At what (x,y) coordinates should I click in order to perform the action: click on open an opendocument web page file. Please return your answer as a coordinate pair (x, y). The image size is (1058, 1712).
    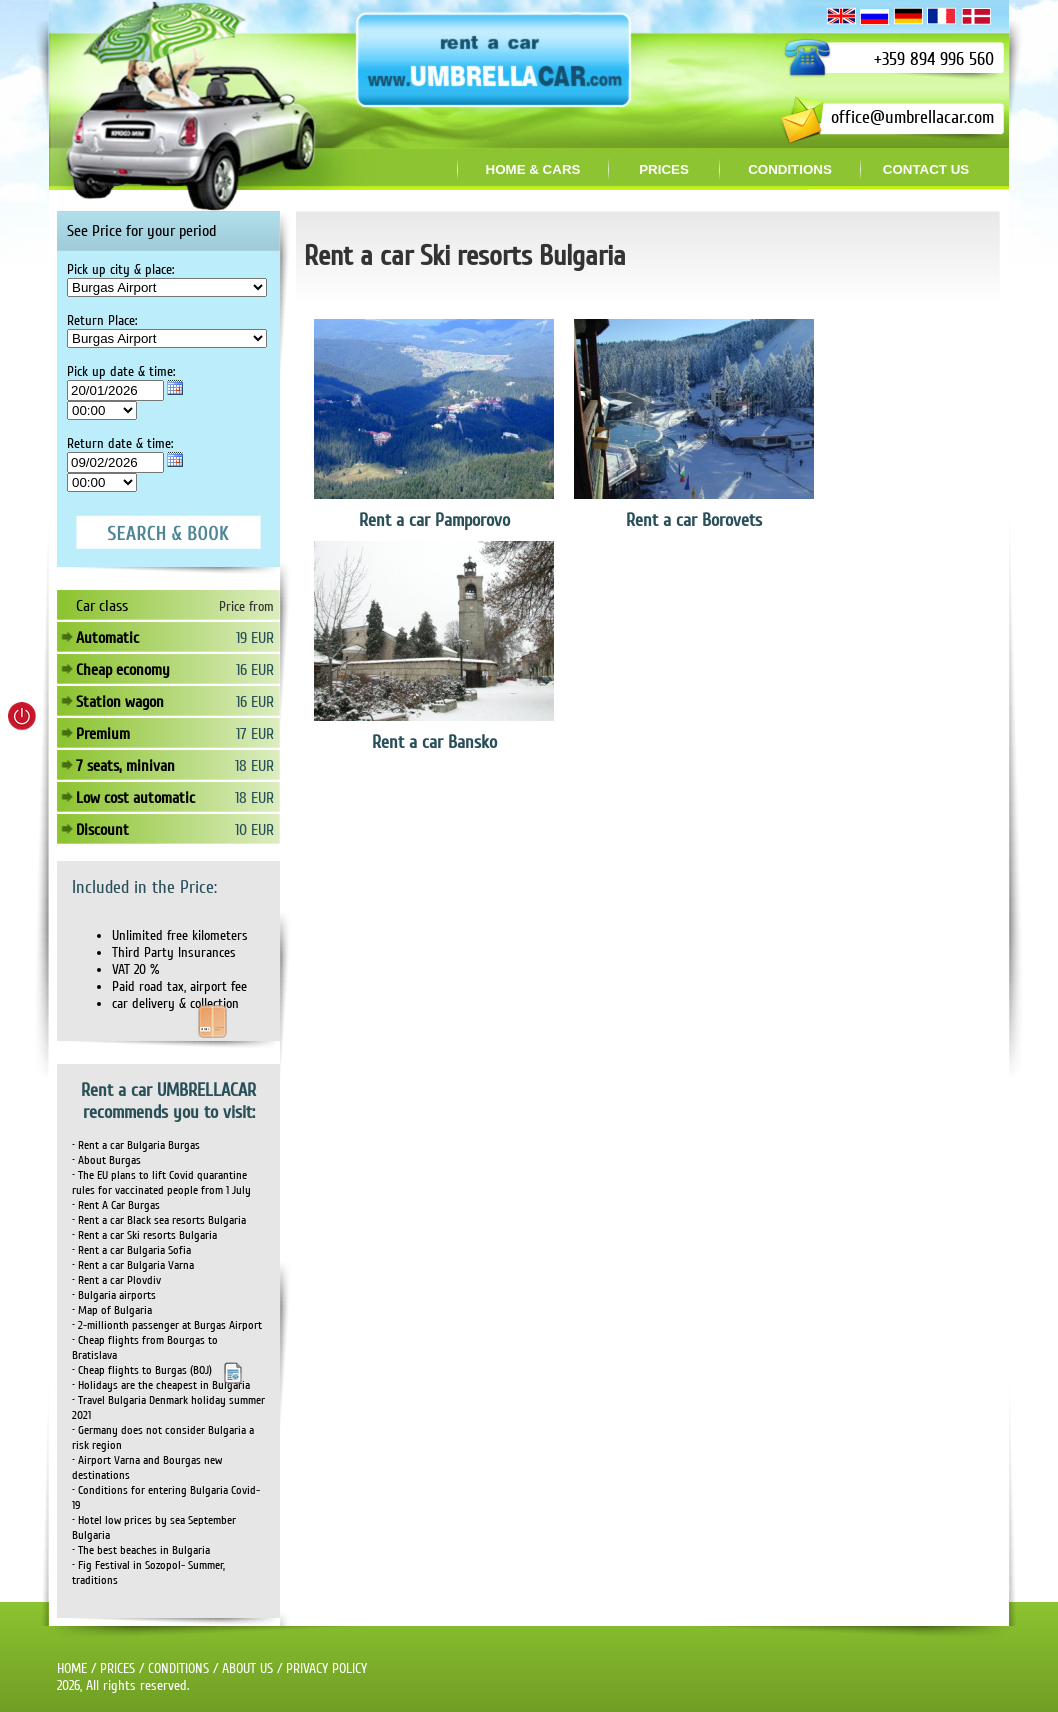
    Looking at the image, I should click on (233, 1373).